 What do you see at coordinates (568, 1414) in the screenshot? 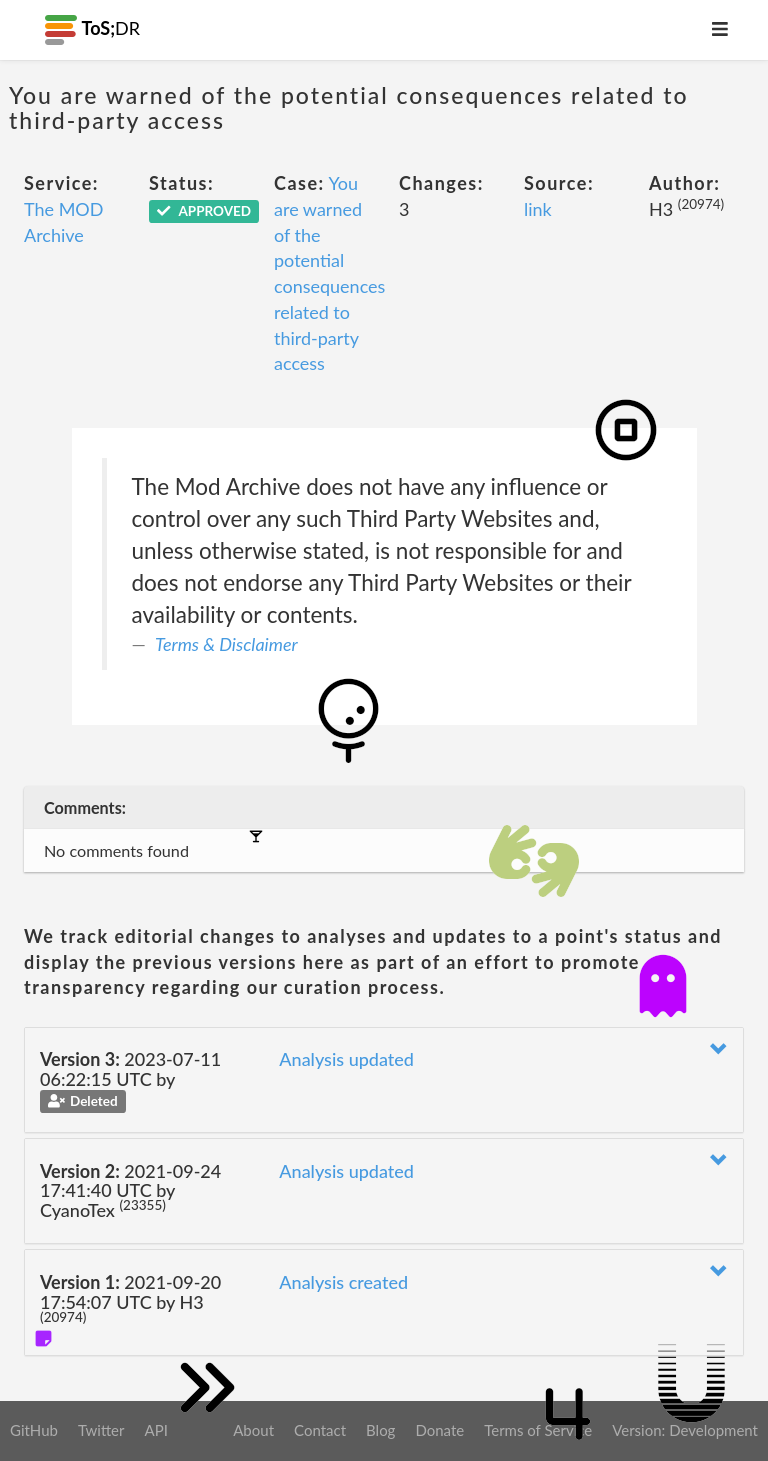
I see `numeric indicator showing the number four` at bounding box center [568, 1414].